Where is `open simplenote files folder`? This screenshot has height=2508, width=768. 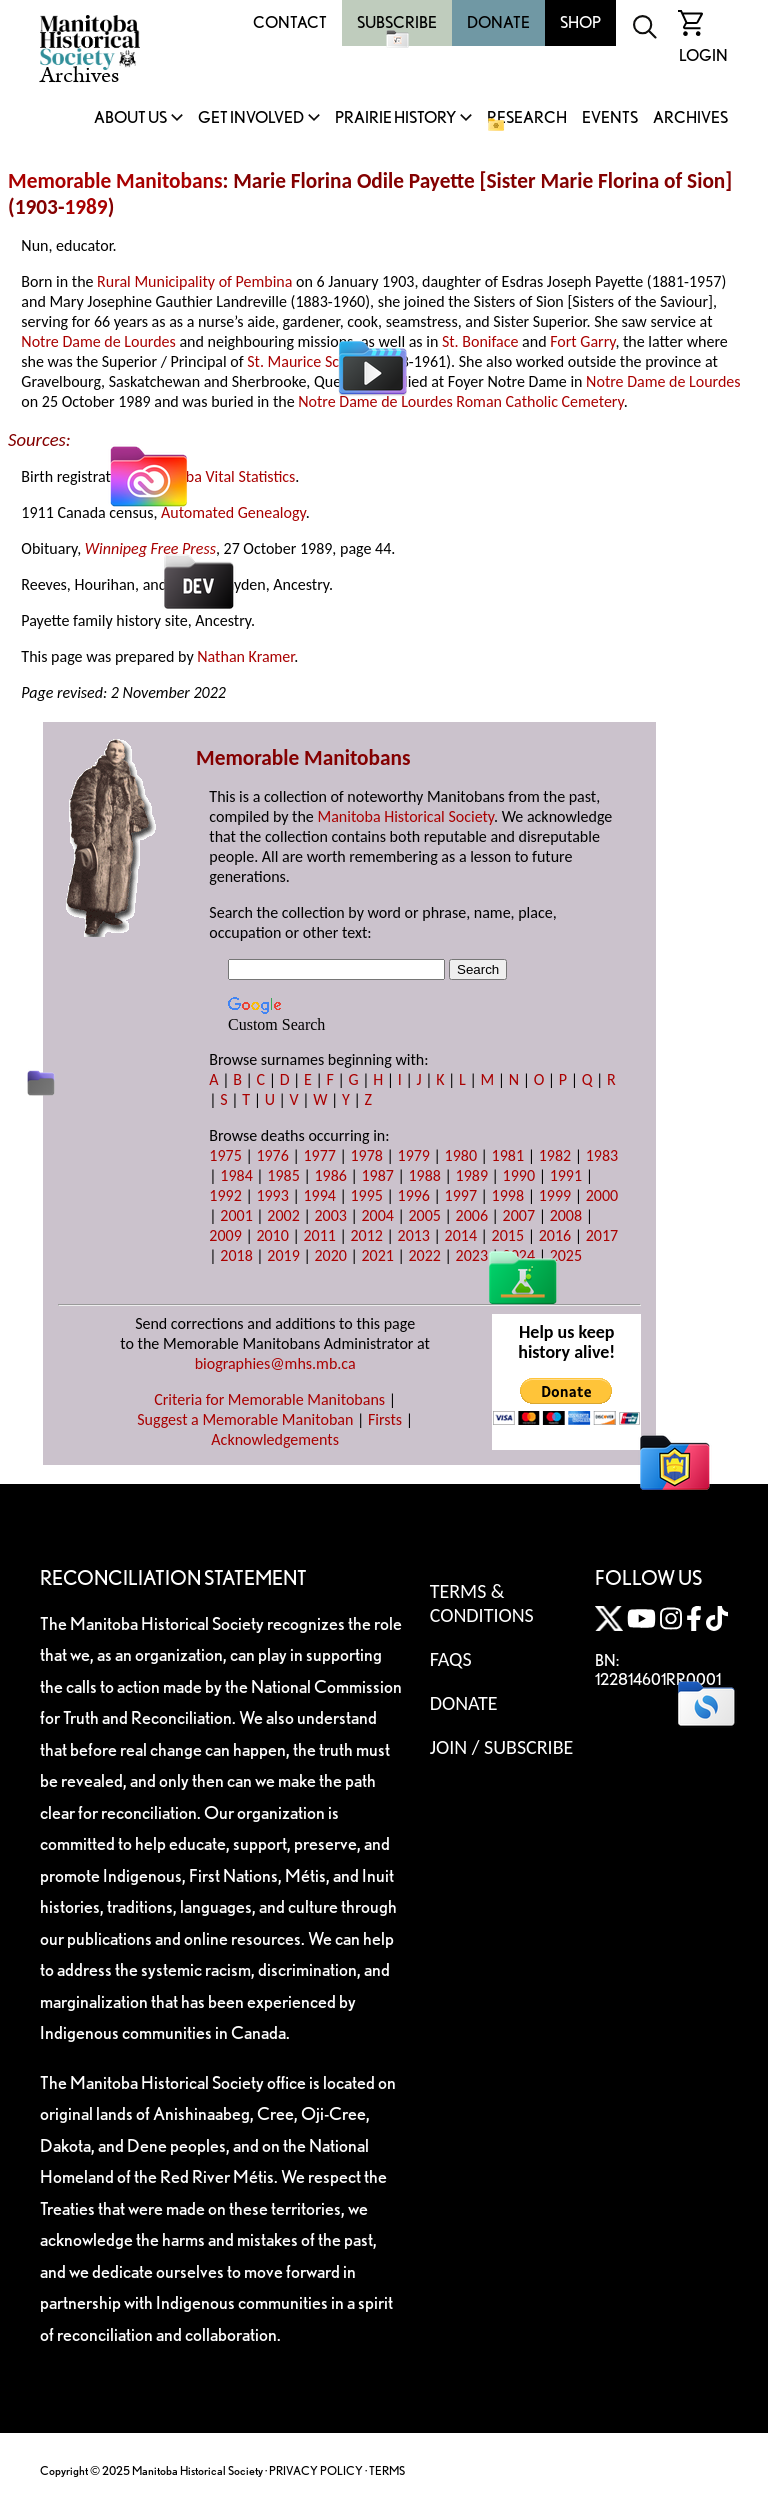
open simplenote files folder is located at coordinates (706, 1705).